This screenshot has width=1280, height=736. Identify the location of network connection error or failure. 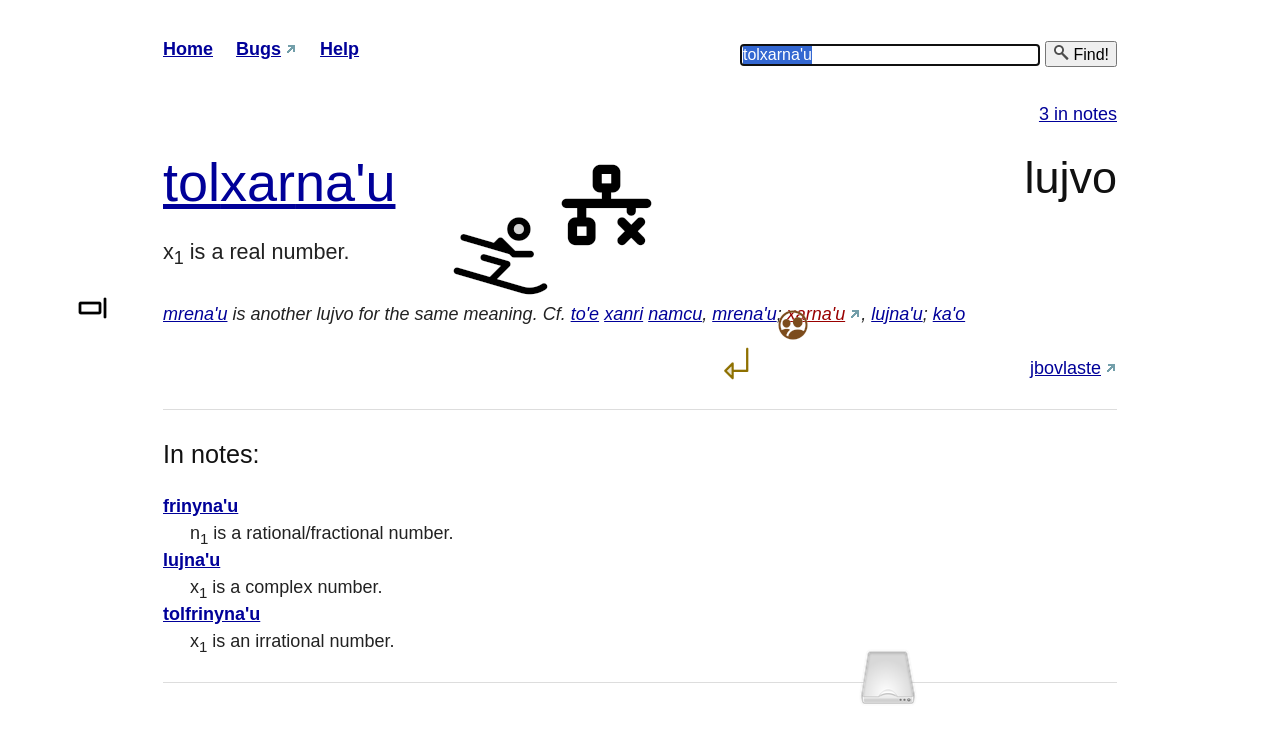
(606, 206).